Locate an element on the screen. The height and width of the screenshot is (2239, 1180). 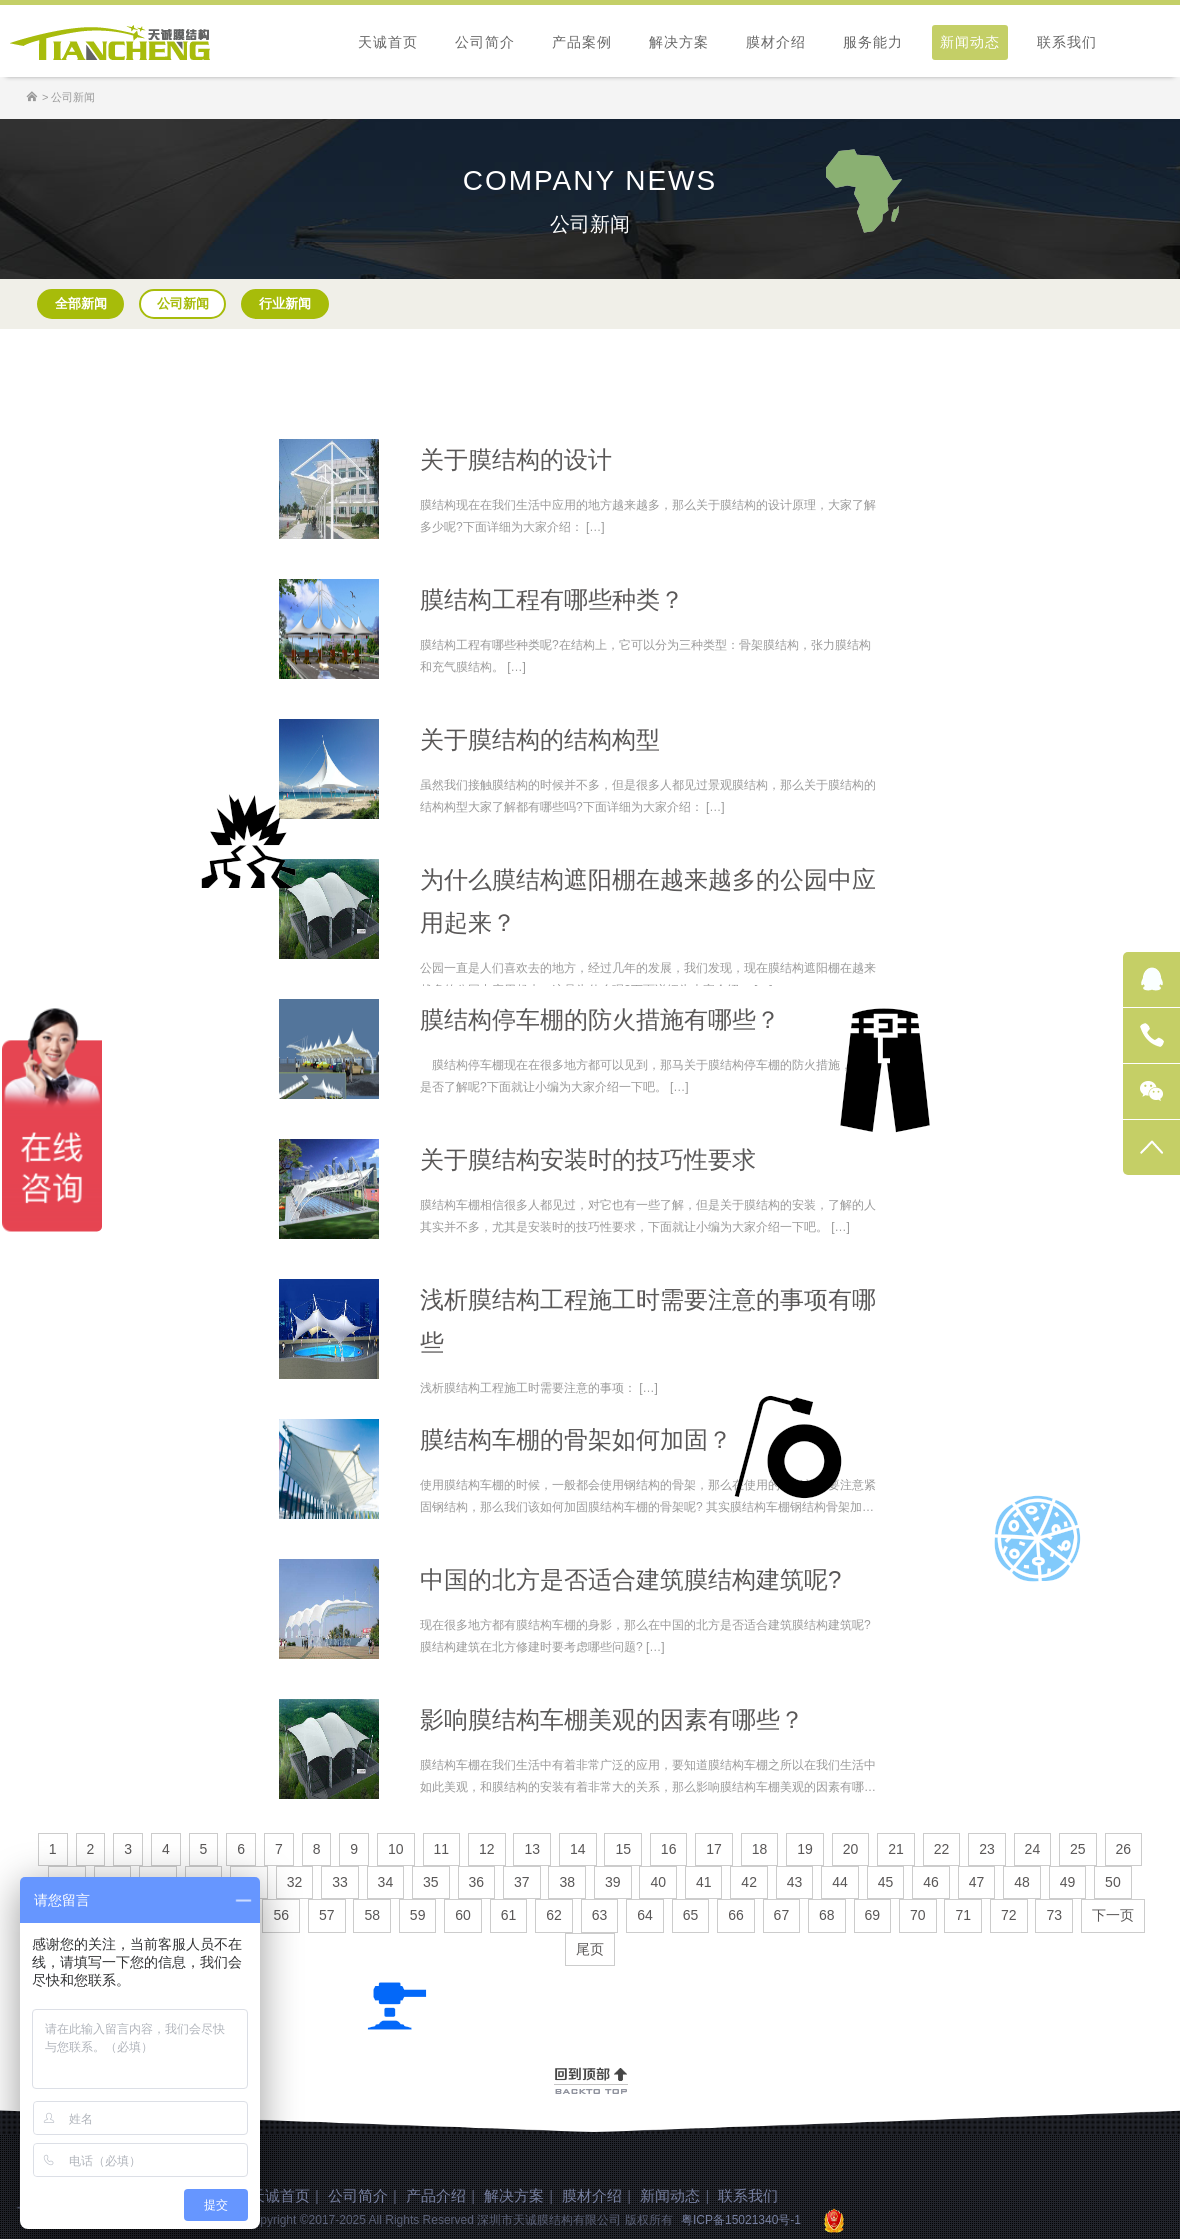
browse pants or bottoms in a clothing app is located at coordinates (883, 1070).